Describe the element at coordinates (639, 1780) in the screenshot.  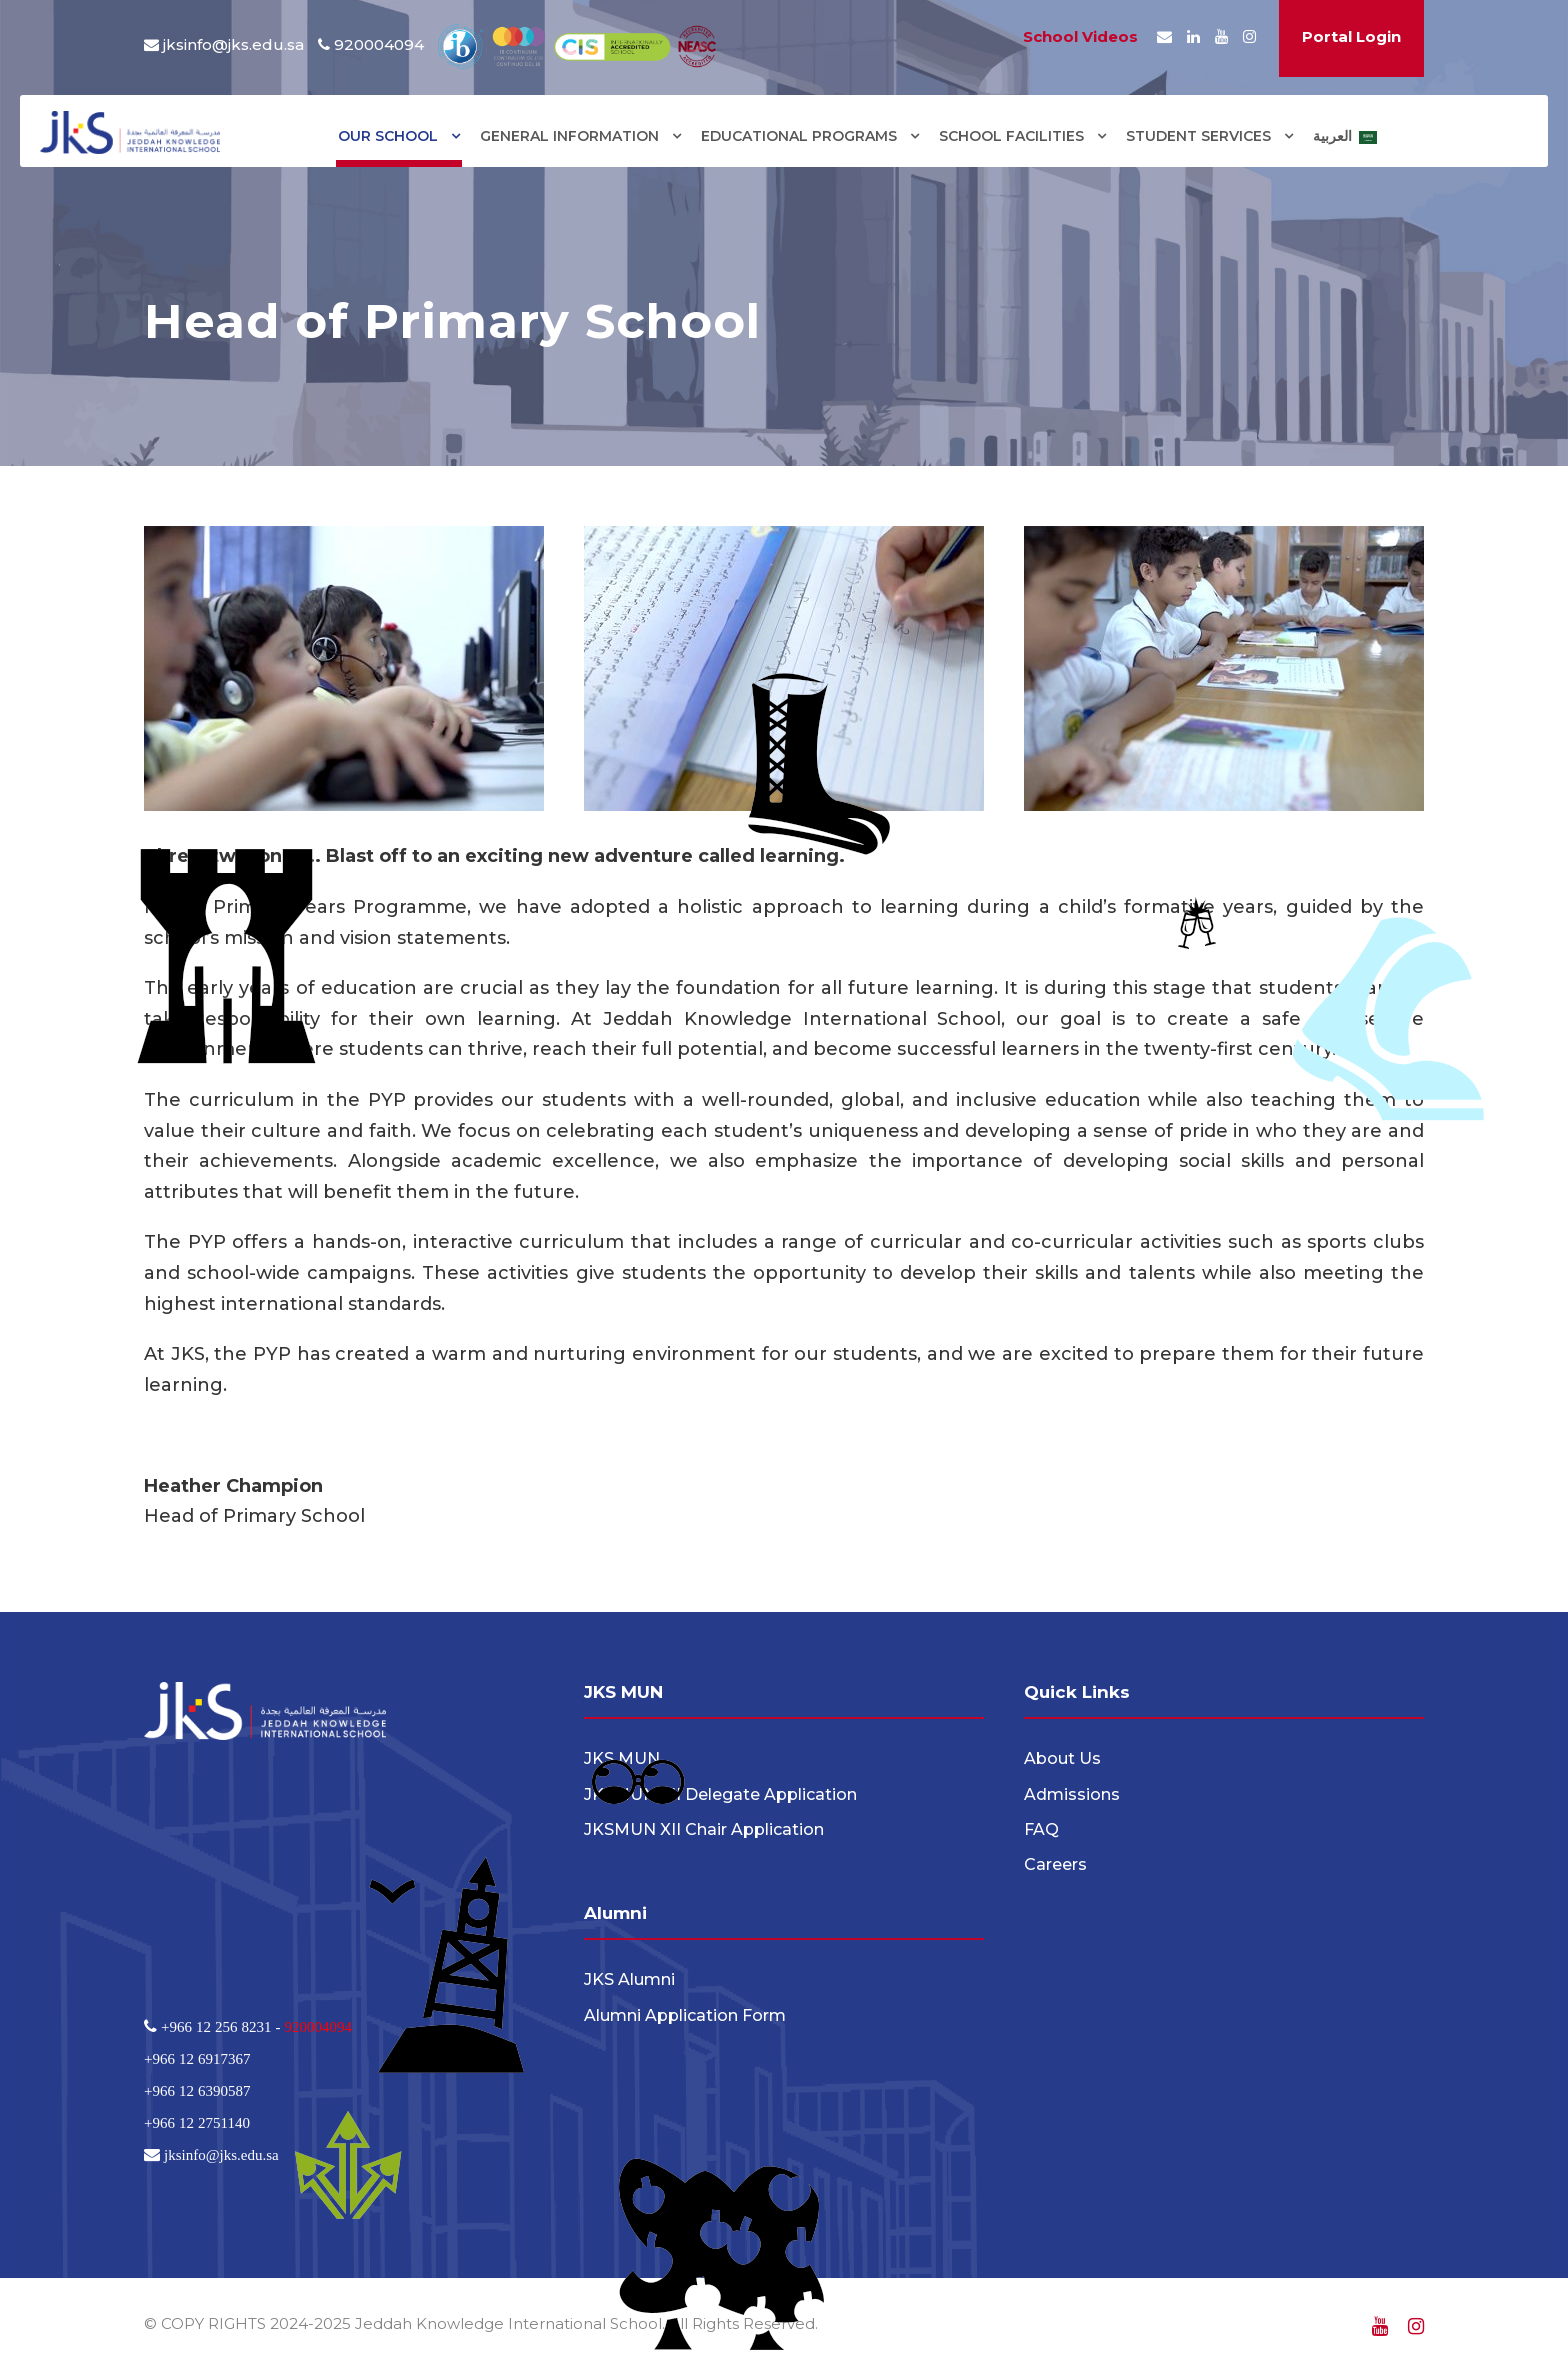
I see `toggle visual accessibility settings` at that location.